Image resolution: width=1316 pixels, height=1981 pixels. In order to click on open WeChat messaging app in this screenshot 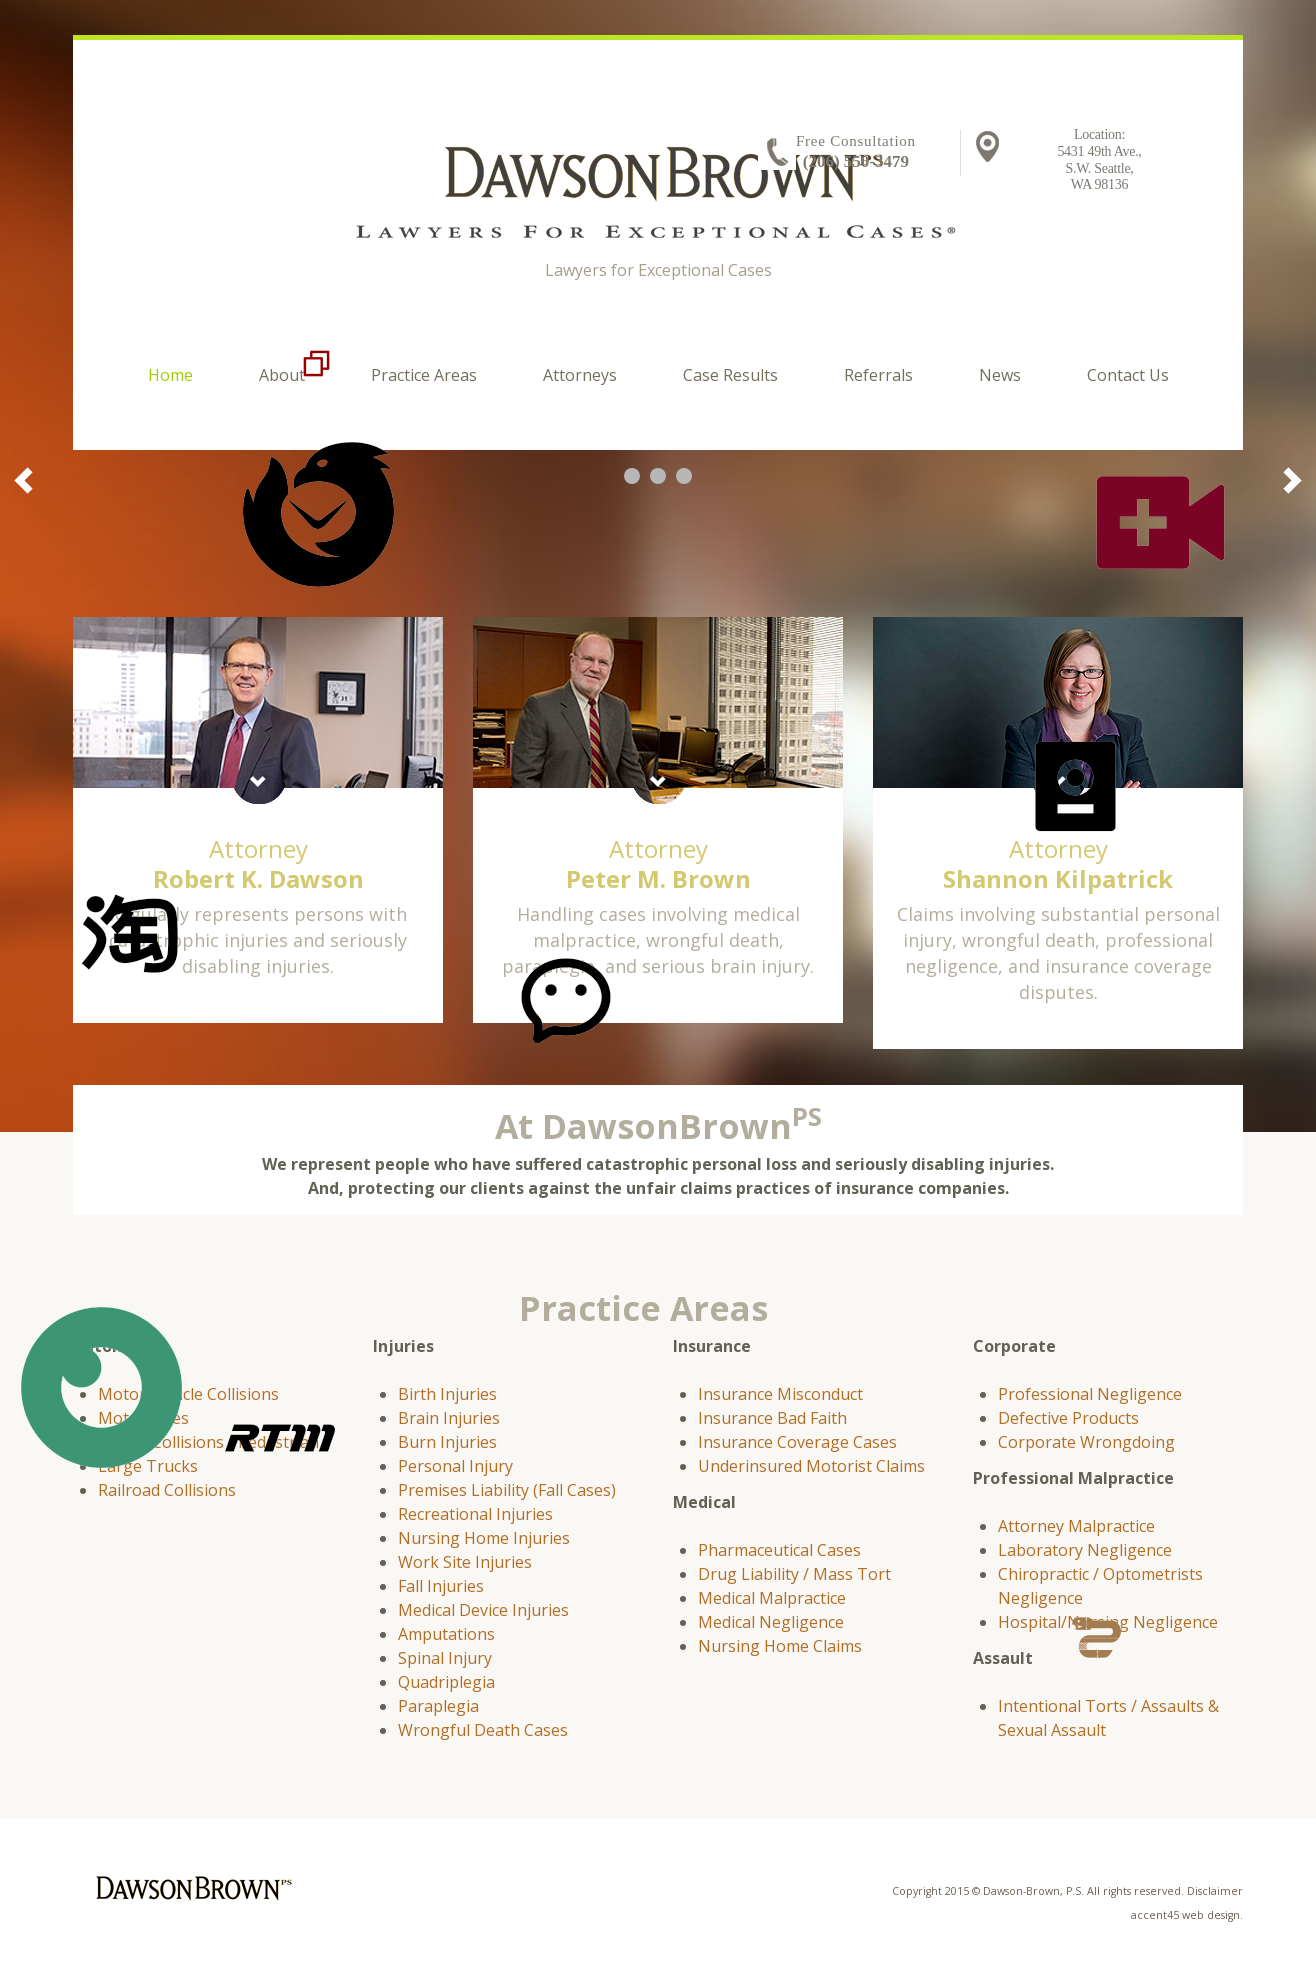, I will do `click(566, 998)`.